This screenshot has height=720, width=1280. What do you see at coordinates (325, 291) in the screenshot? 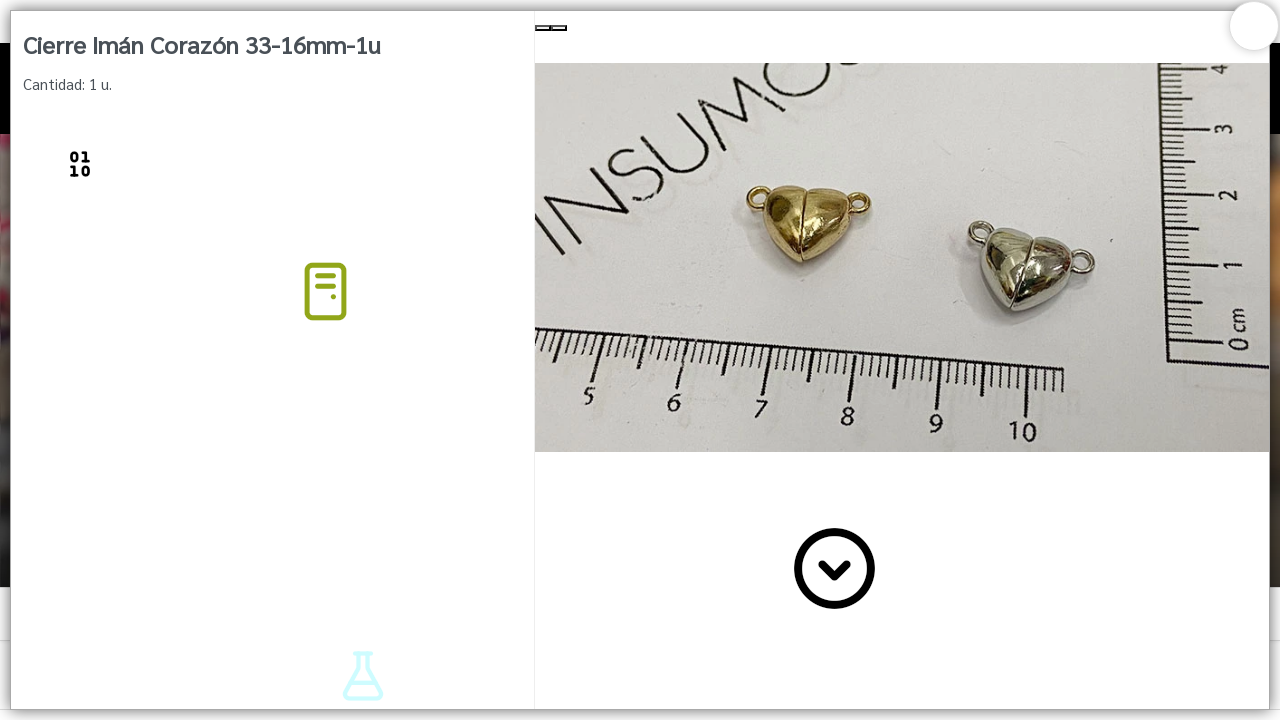
I see `access computer or desktop settings` at bounding box center [325, 291].